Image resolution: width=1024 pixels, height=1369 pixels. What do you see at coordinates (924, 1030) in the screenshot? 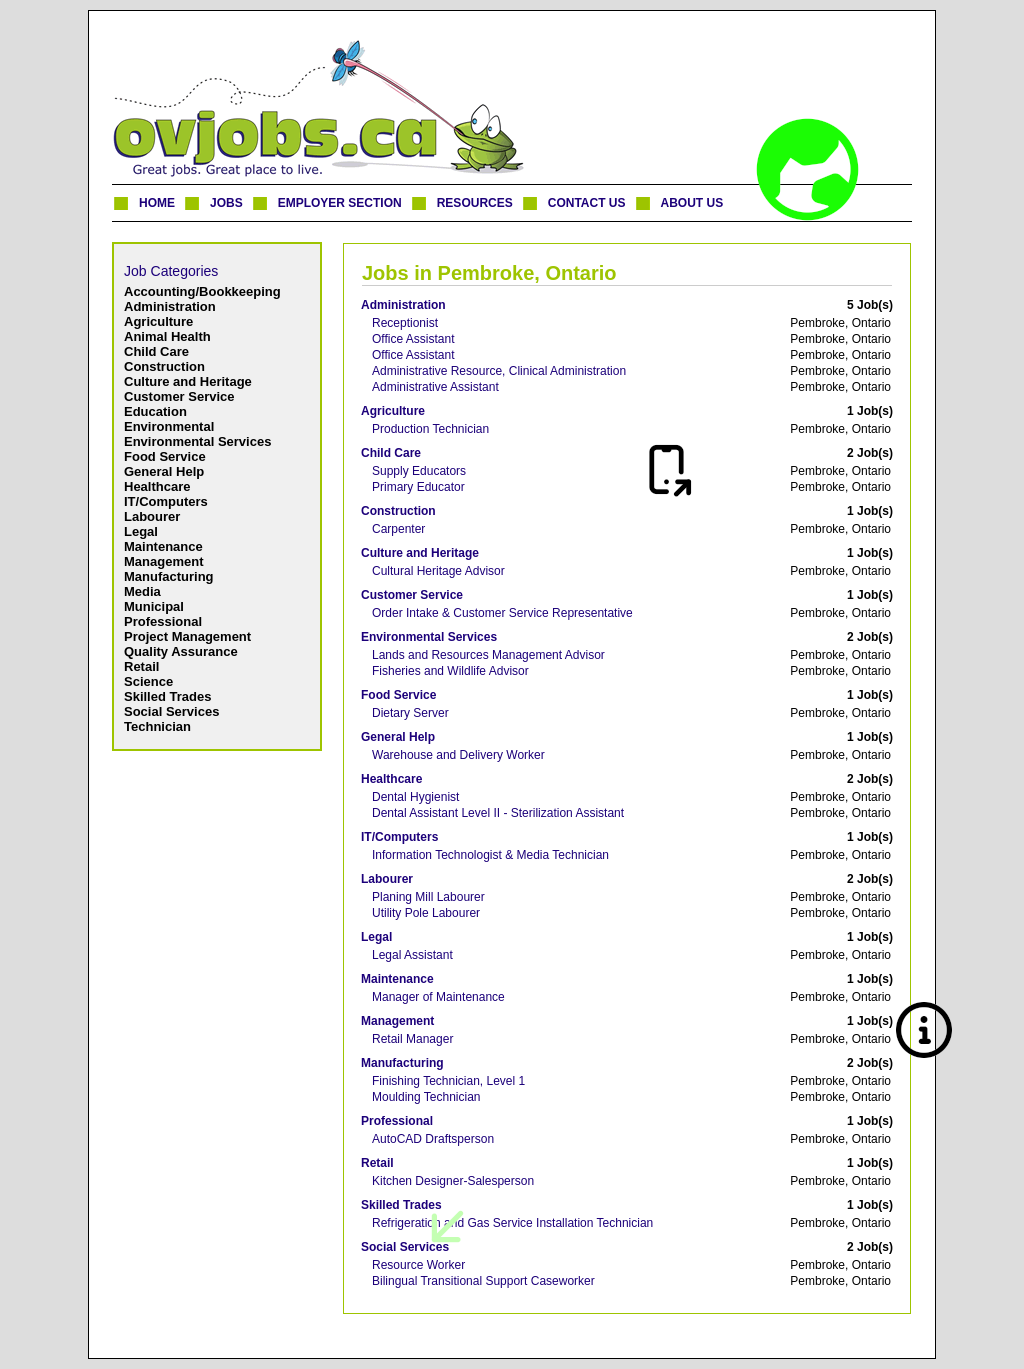
I see `view more information or details` at bounding box center [924, 1030].